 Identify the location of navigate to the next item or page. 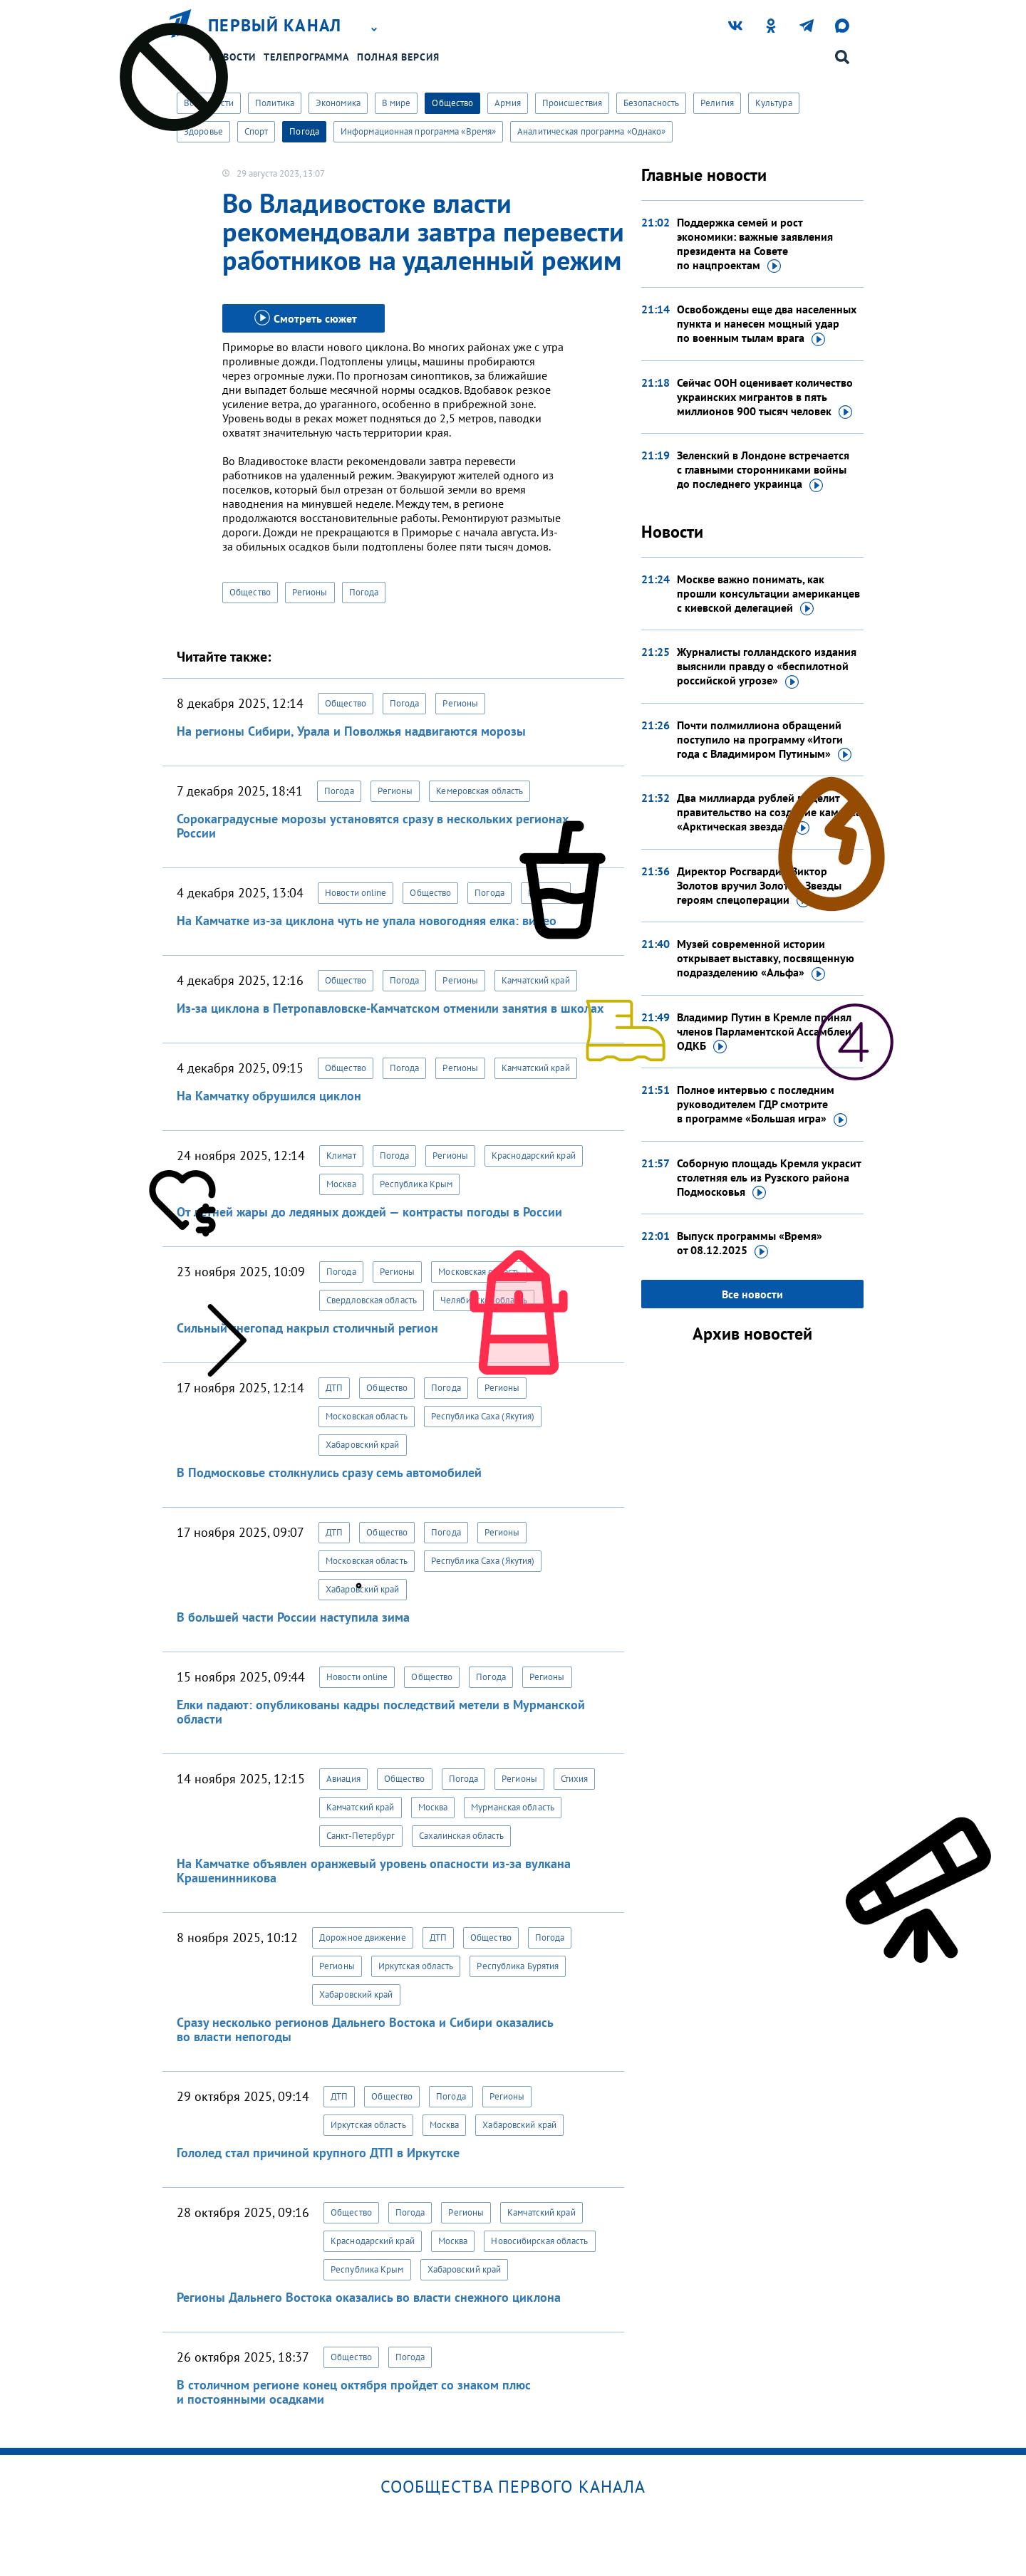
(224, 1340).